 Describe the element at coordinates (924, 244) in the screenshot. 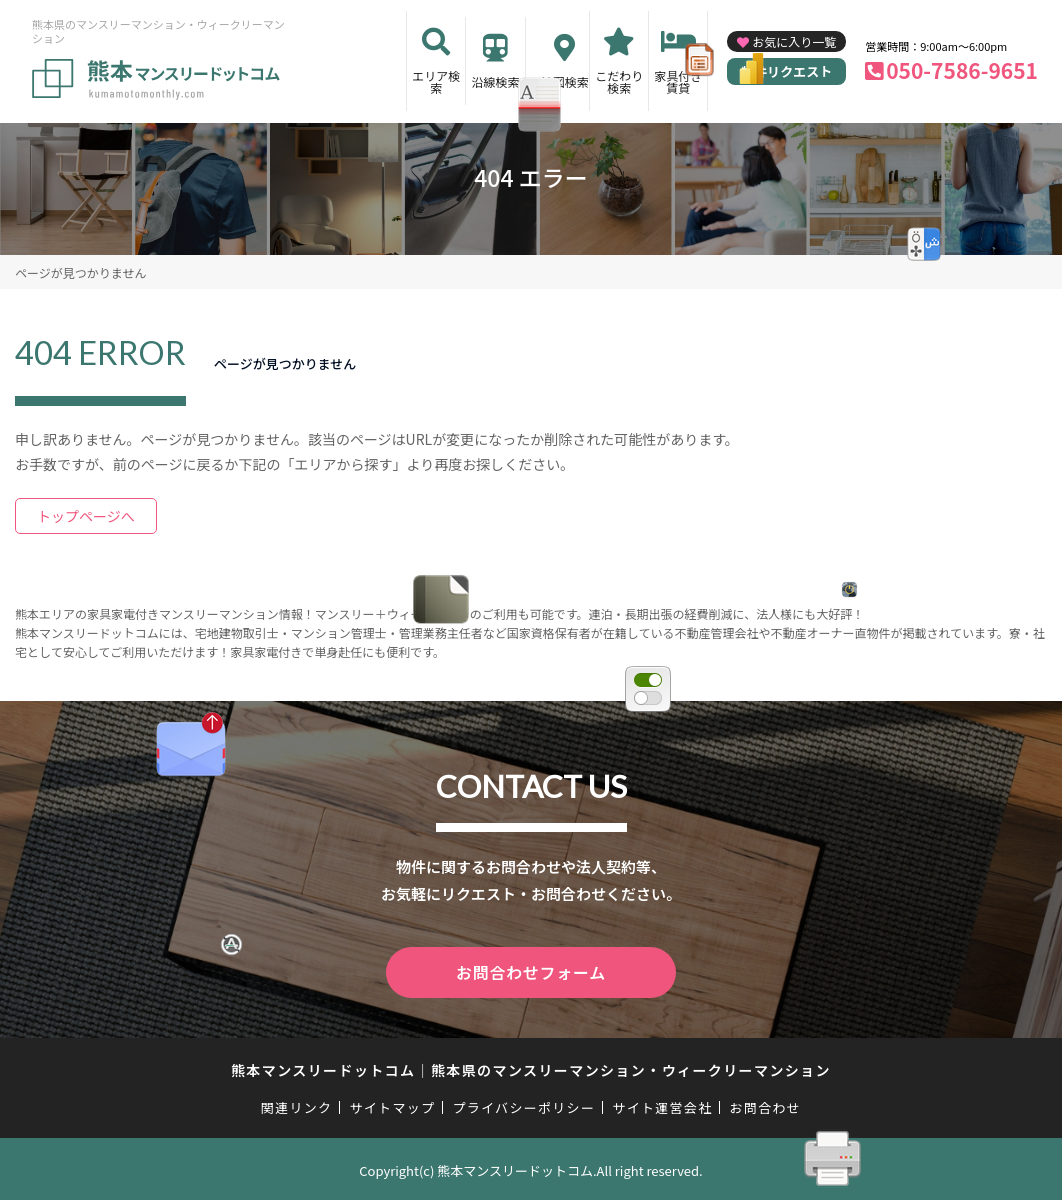

I see `open the GNOME Characters app` at that location.